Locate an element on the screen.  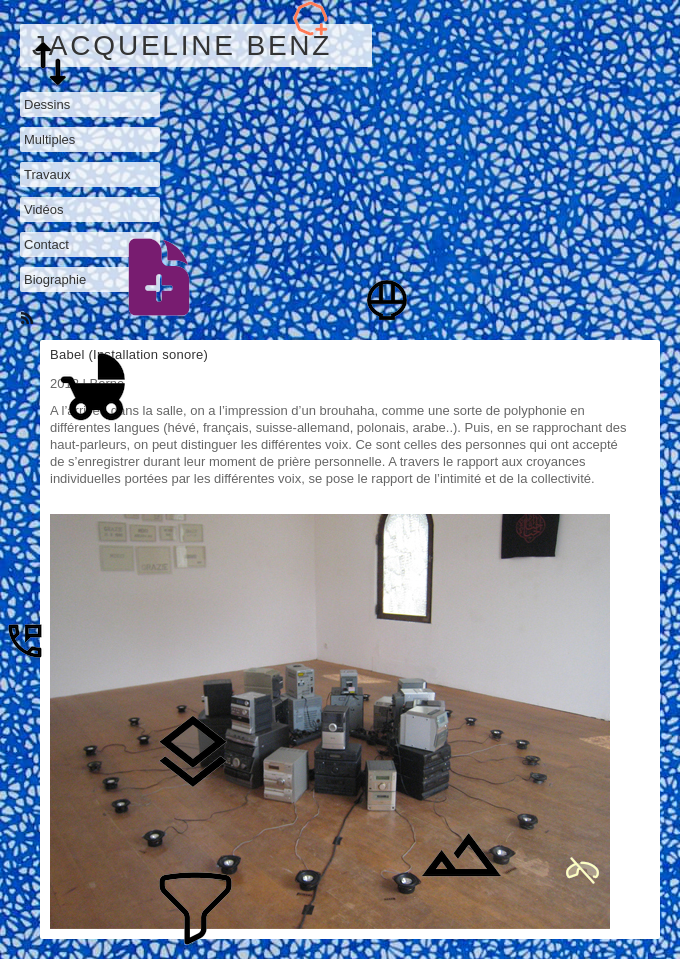
create a new document is located at coordinates (159, 277).